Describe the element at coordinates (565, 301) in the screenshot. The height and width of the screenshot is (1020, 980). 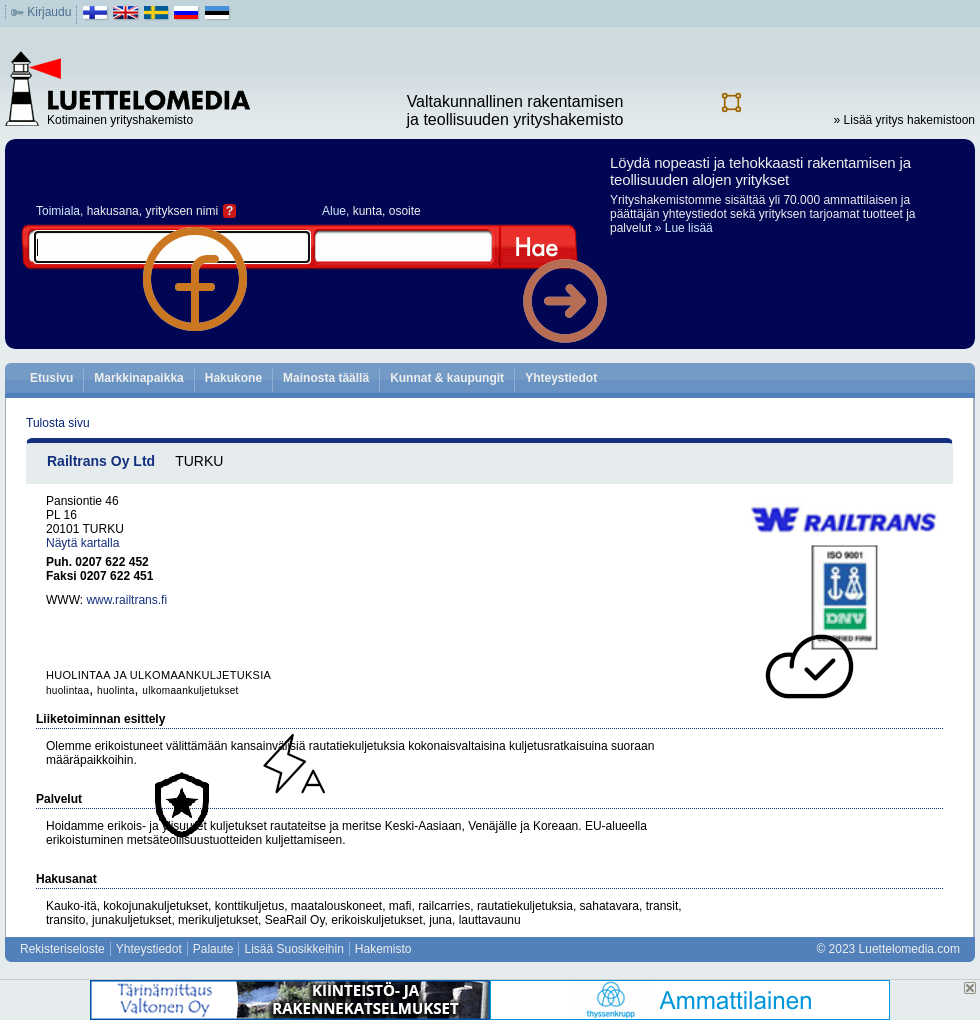
I see `proceed to the next step` at that location.